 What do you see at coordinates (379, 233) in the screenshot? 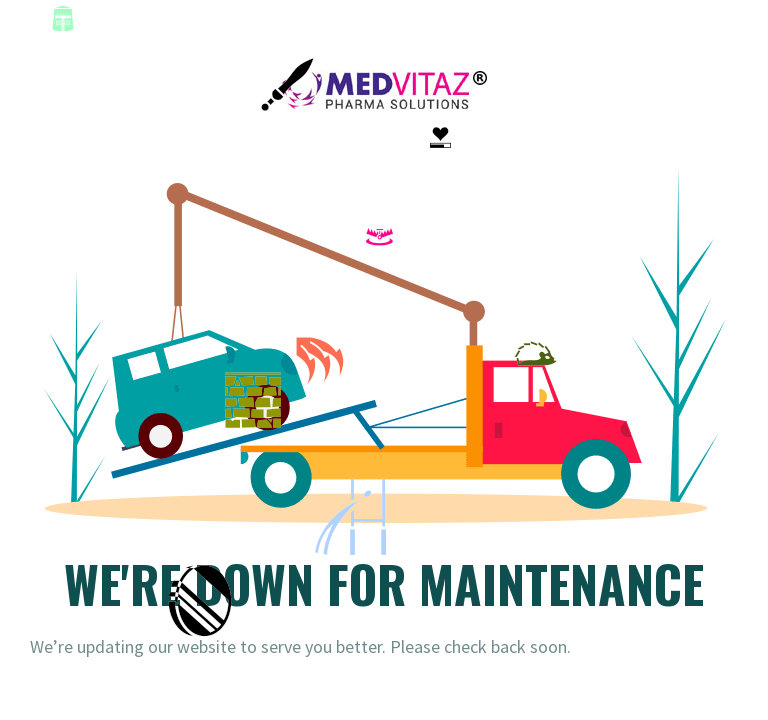
I see `trap or hazard indicator in a game interface` at bounding box center [379, 233].